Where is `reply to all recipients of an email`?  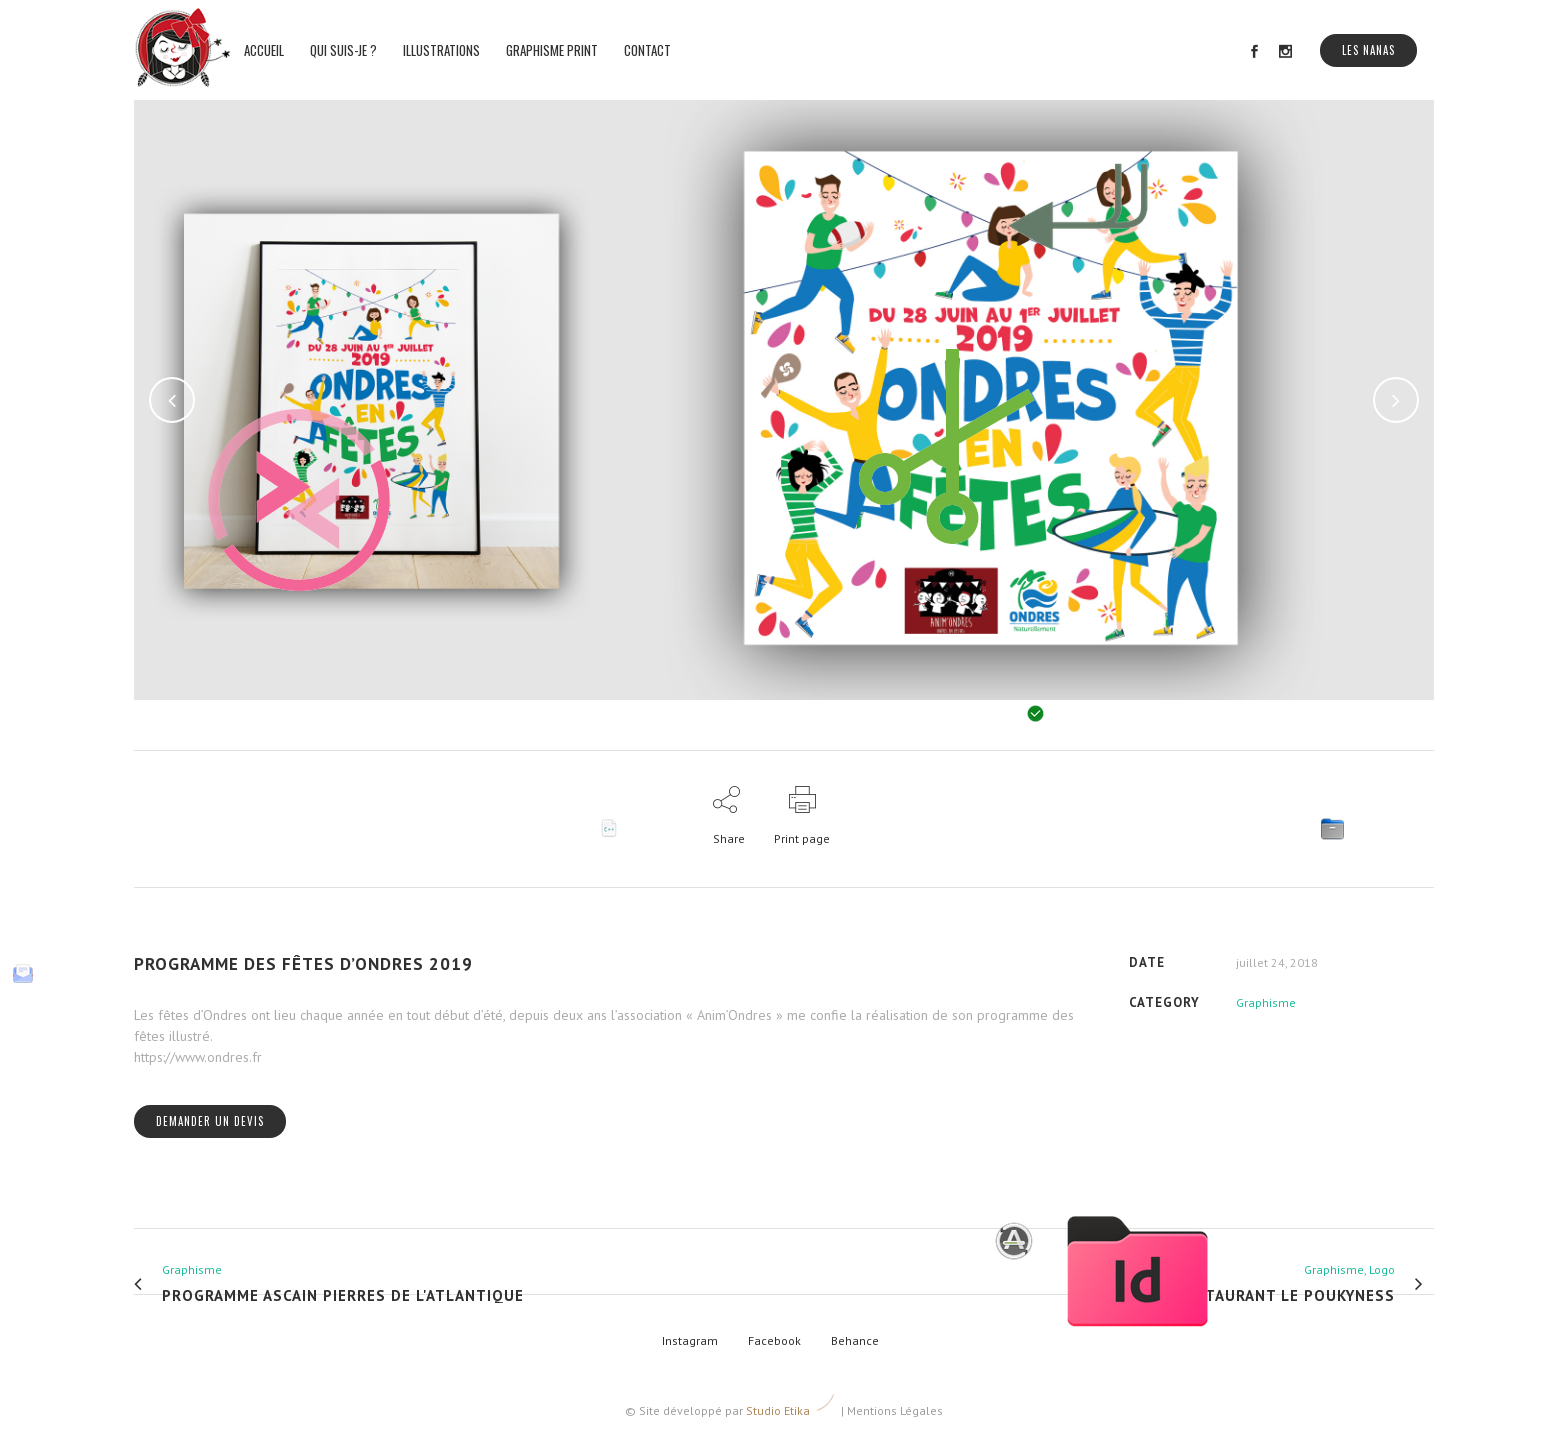 reply to all recipients of an email is located at coordinates (1076, 206).